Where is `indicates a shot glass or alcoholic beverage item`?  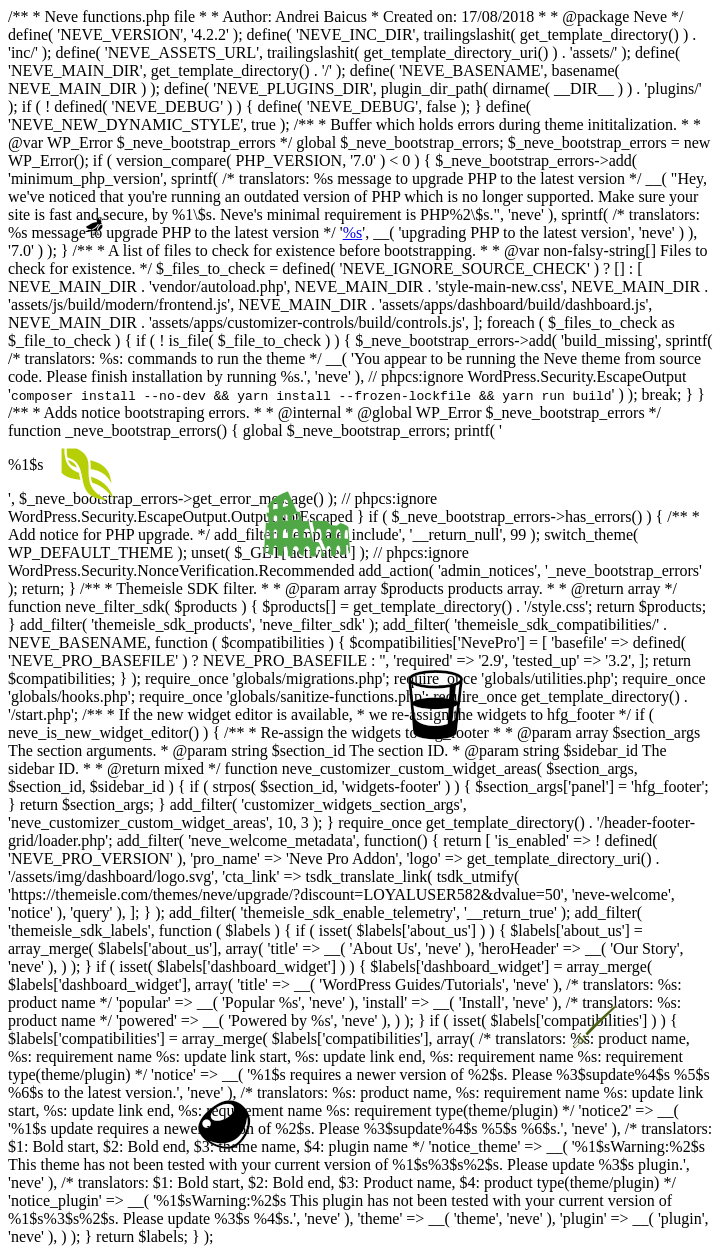 indicates a shot glass or alcoholic beverage item is located at coordinates (435, 704).